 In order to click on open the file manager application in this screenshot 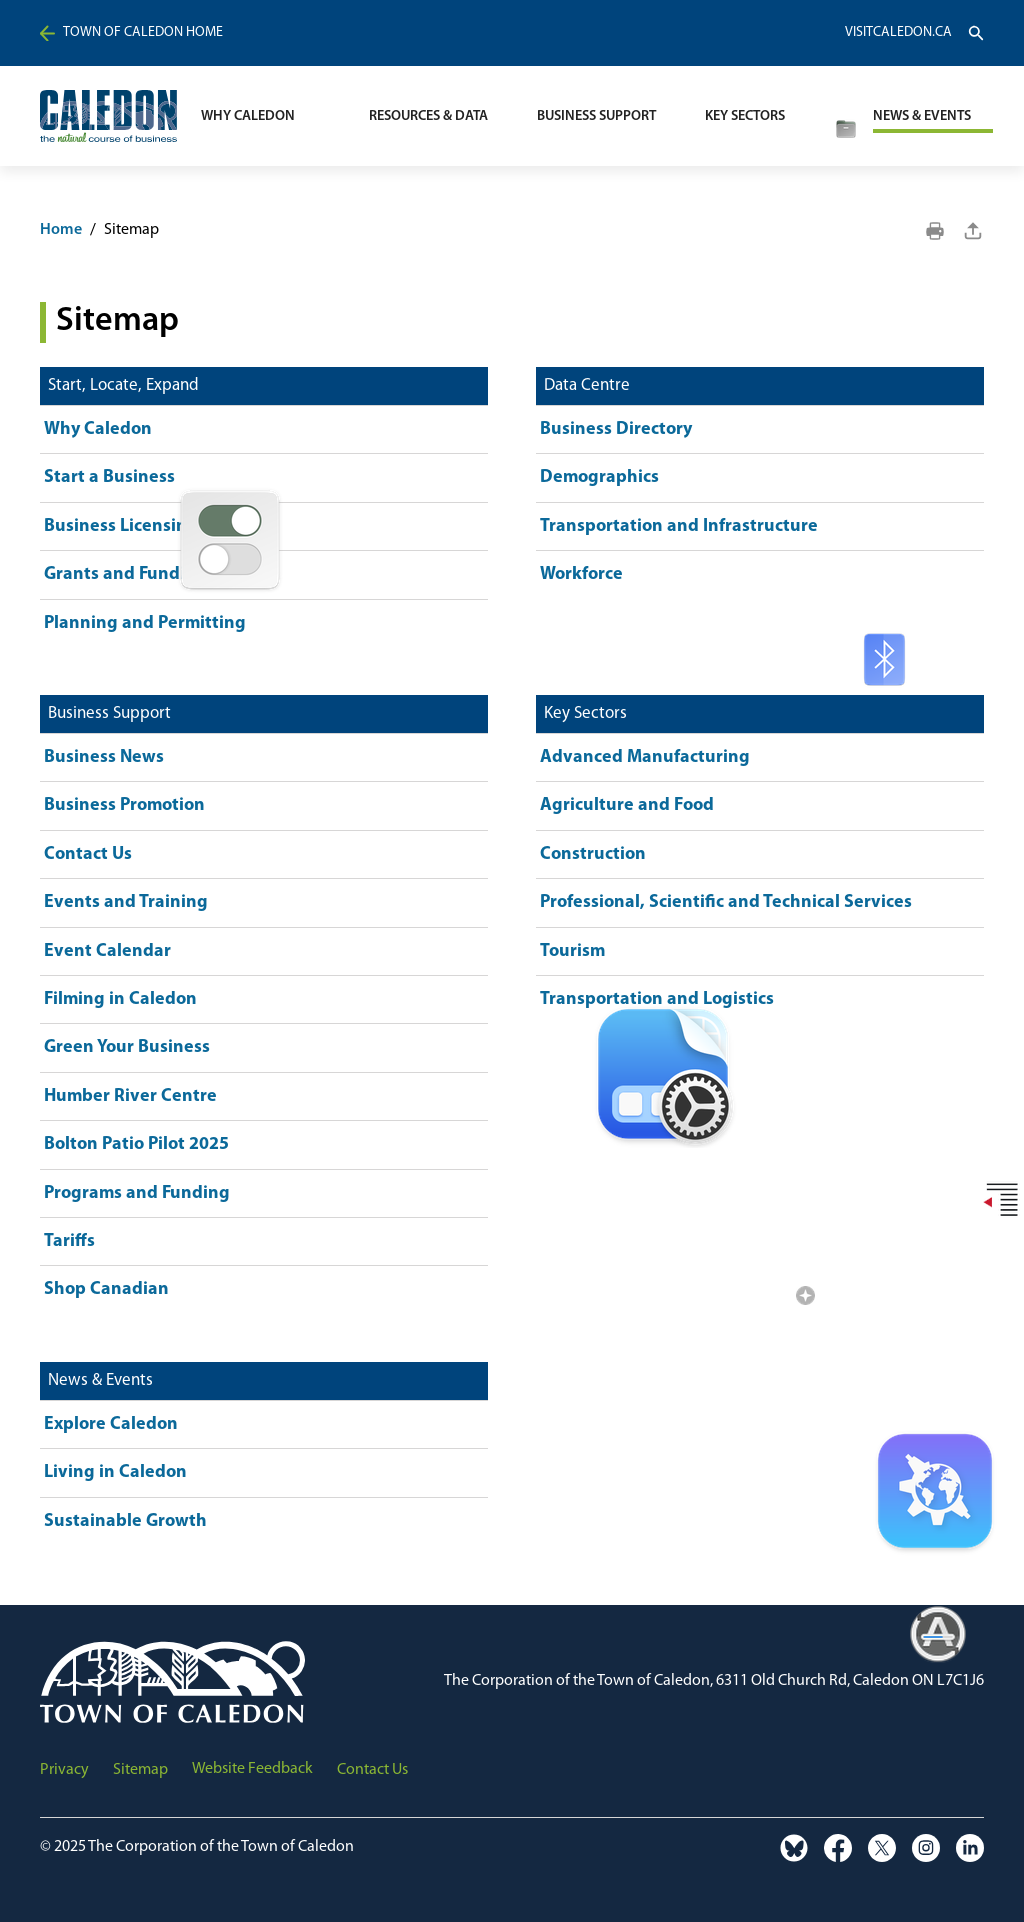, I will do `click(846, 129)`.